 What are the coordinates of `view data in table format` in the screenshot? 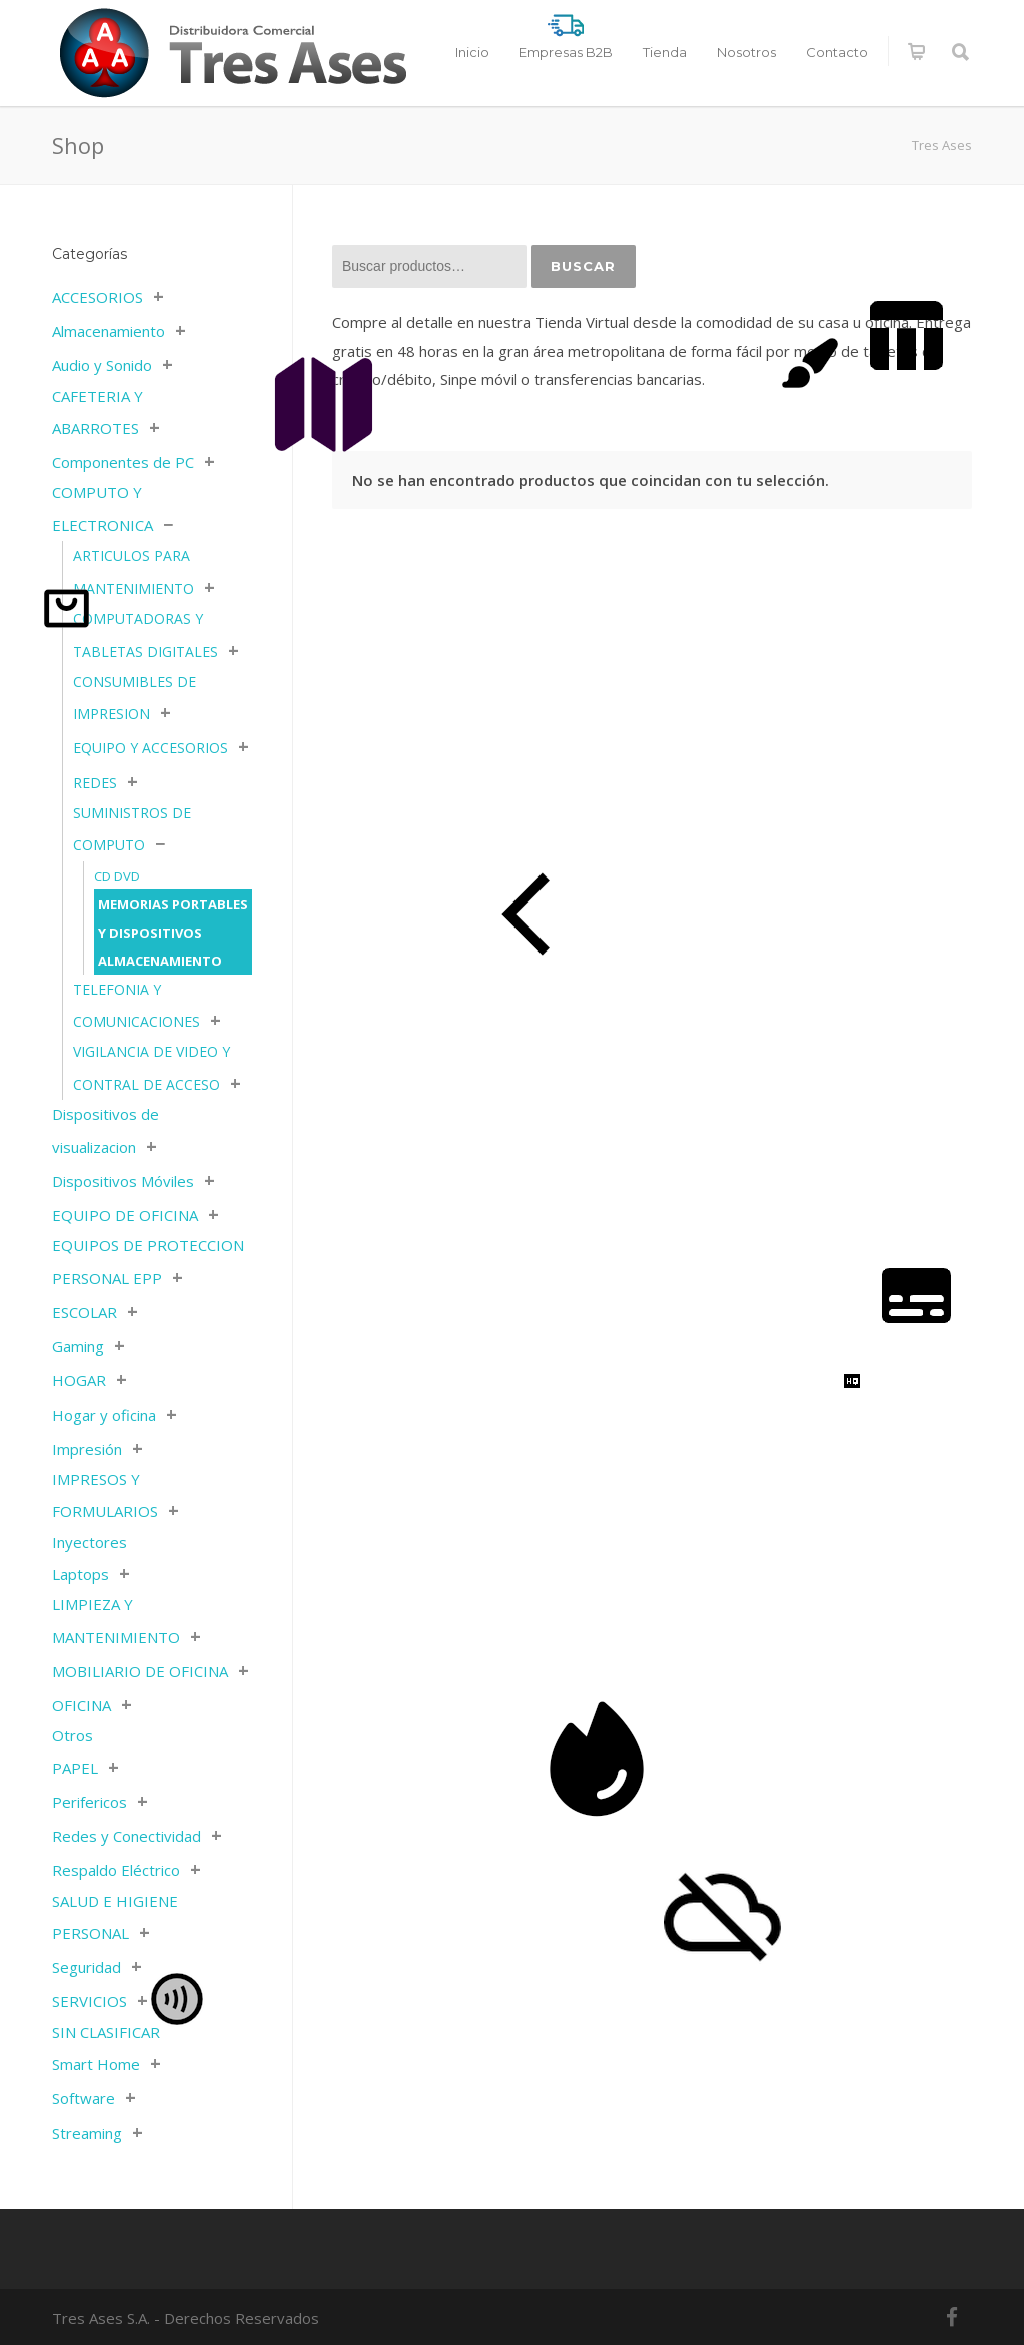 It's located at (904, 335).